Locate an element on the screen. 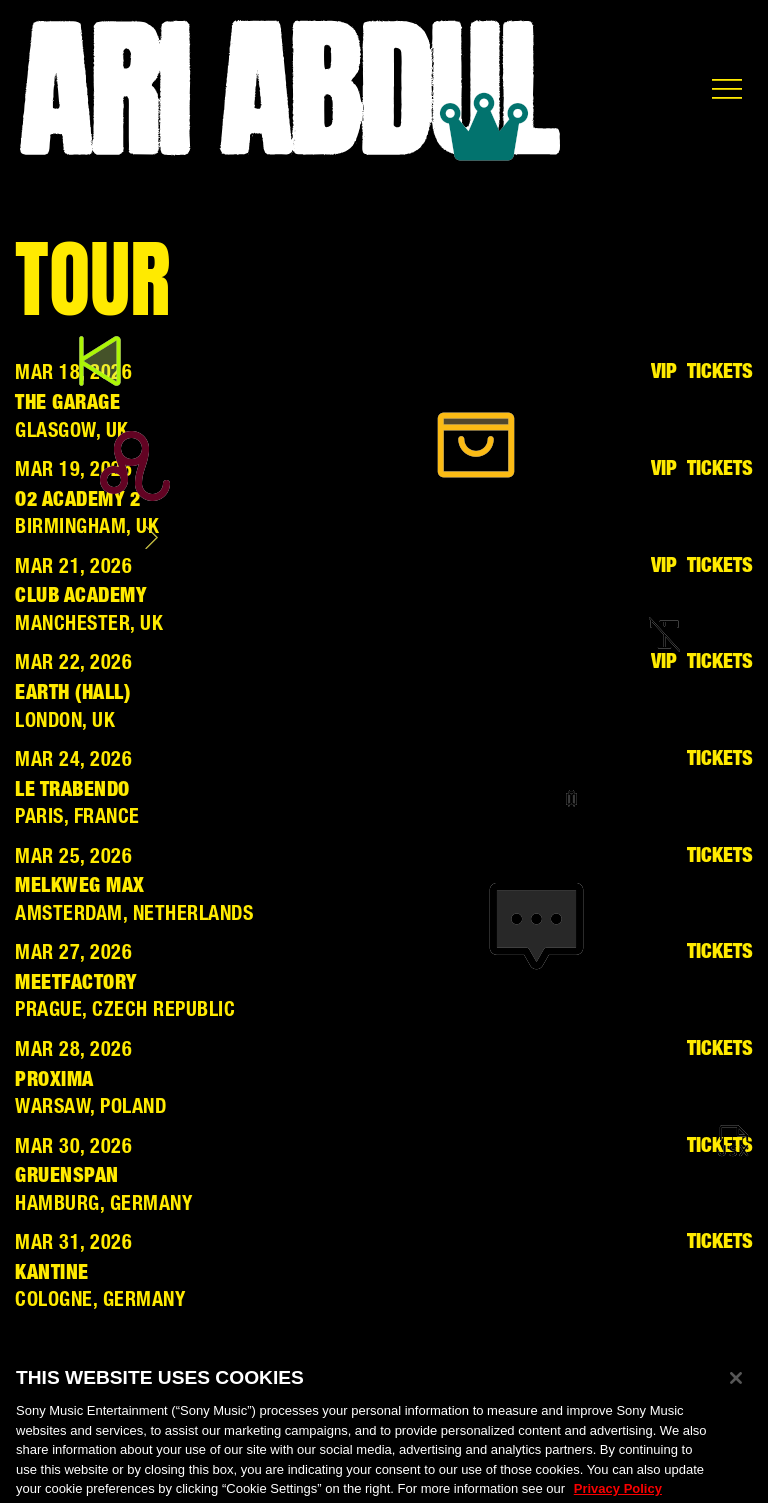 Image resolution: width=768 pixels, height=1503 pixels. navigate to the next item or page is located at coordinates (150, 537).